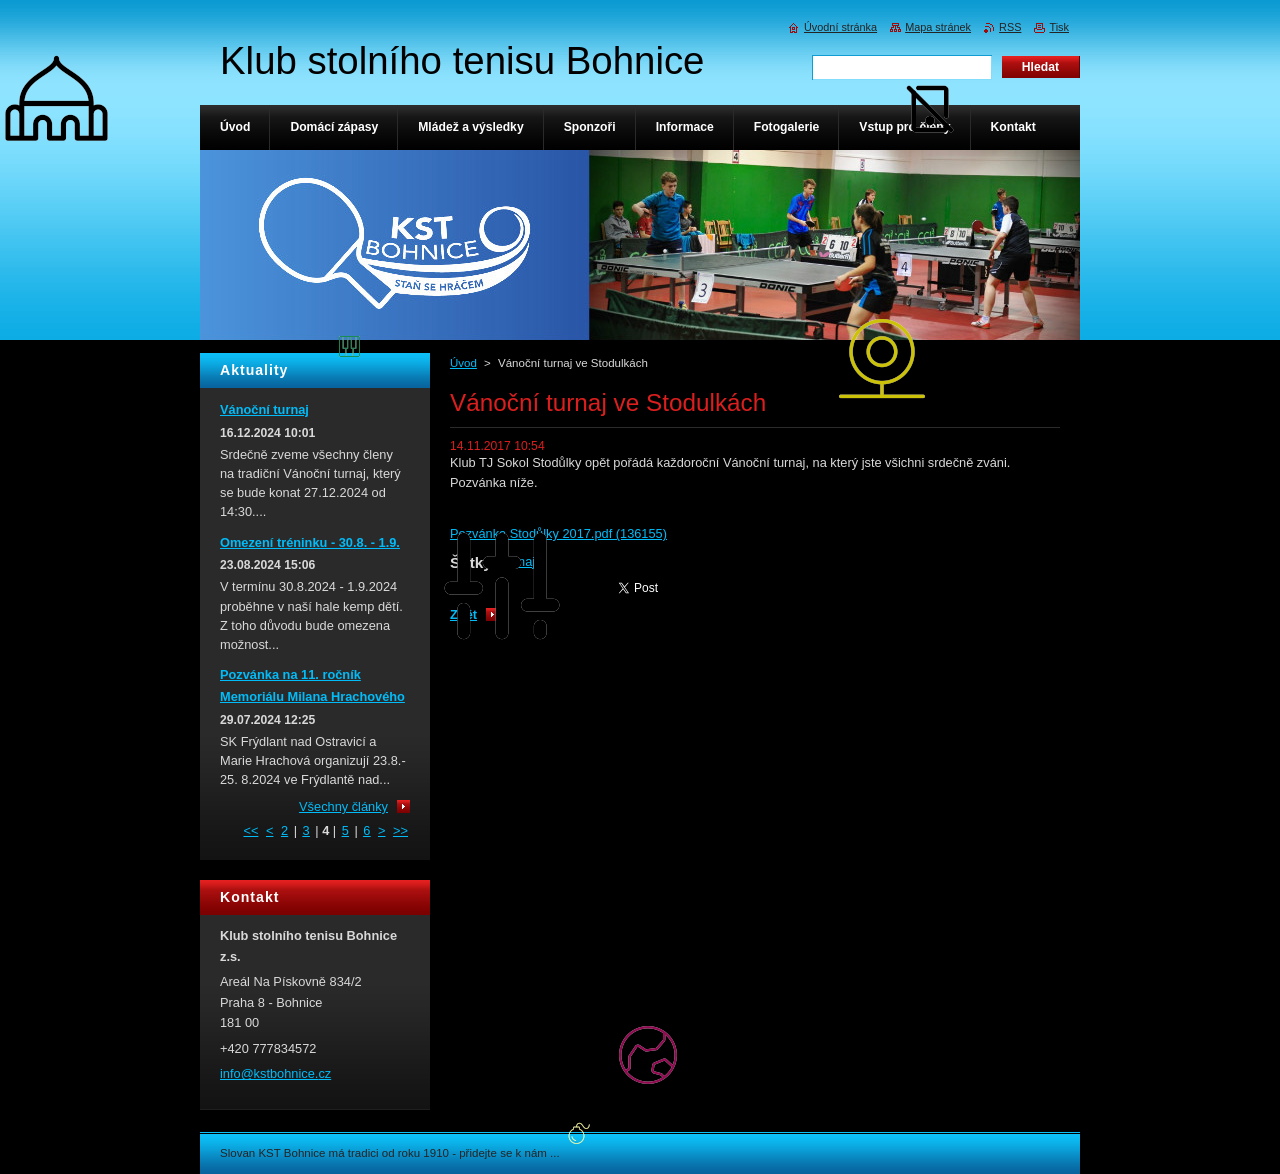 This screenshot has height=1174, width=1280. I want to click on tablet device is disabled or unavailable, so click(930, 109).